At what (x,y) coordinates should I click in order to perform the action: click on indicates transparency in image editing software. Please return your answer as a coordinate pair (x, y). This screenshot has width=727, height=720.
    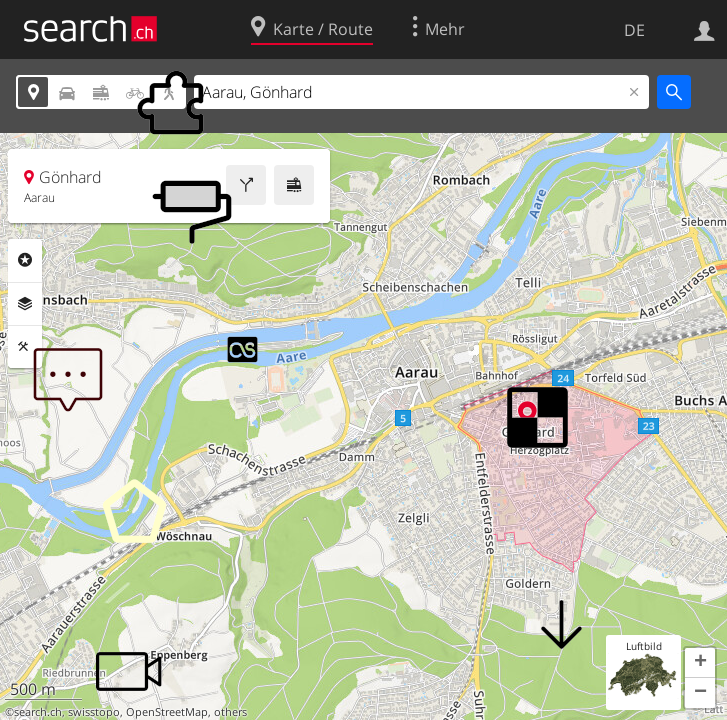
    Looking at the image, I should click on (537, 417).